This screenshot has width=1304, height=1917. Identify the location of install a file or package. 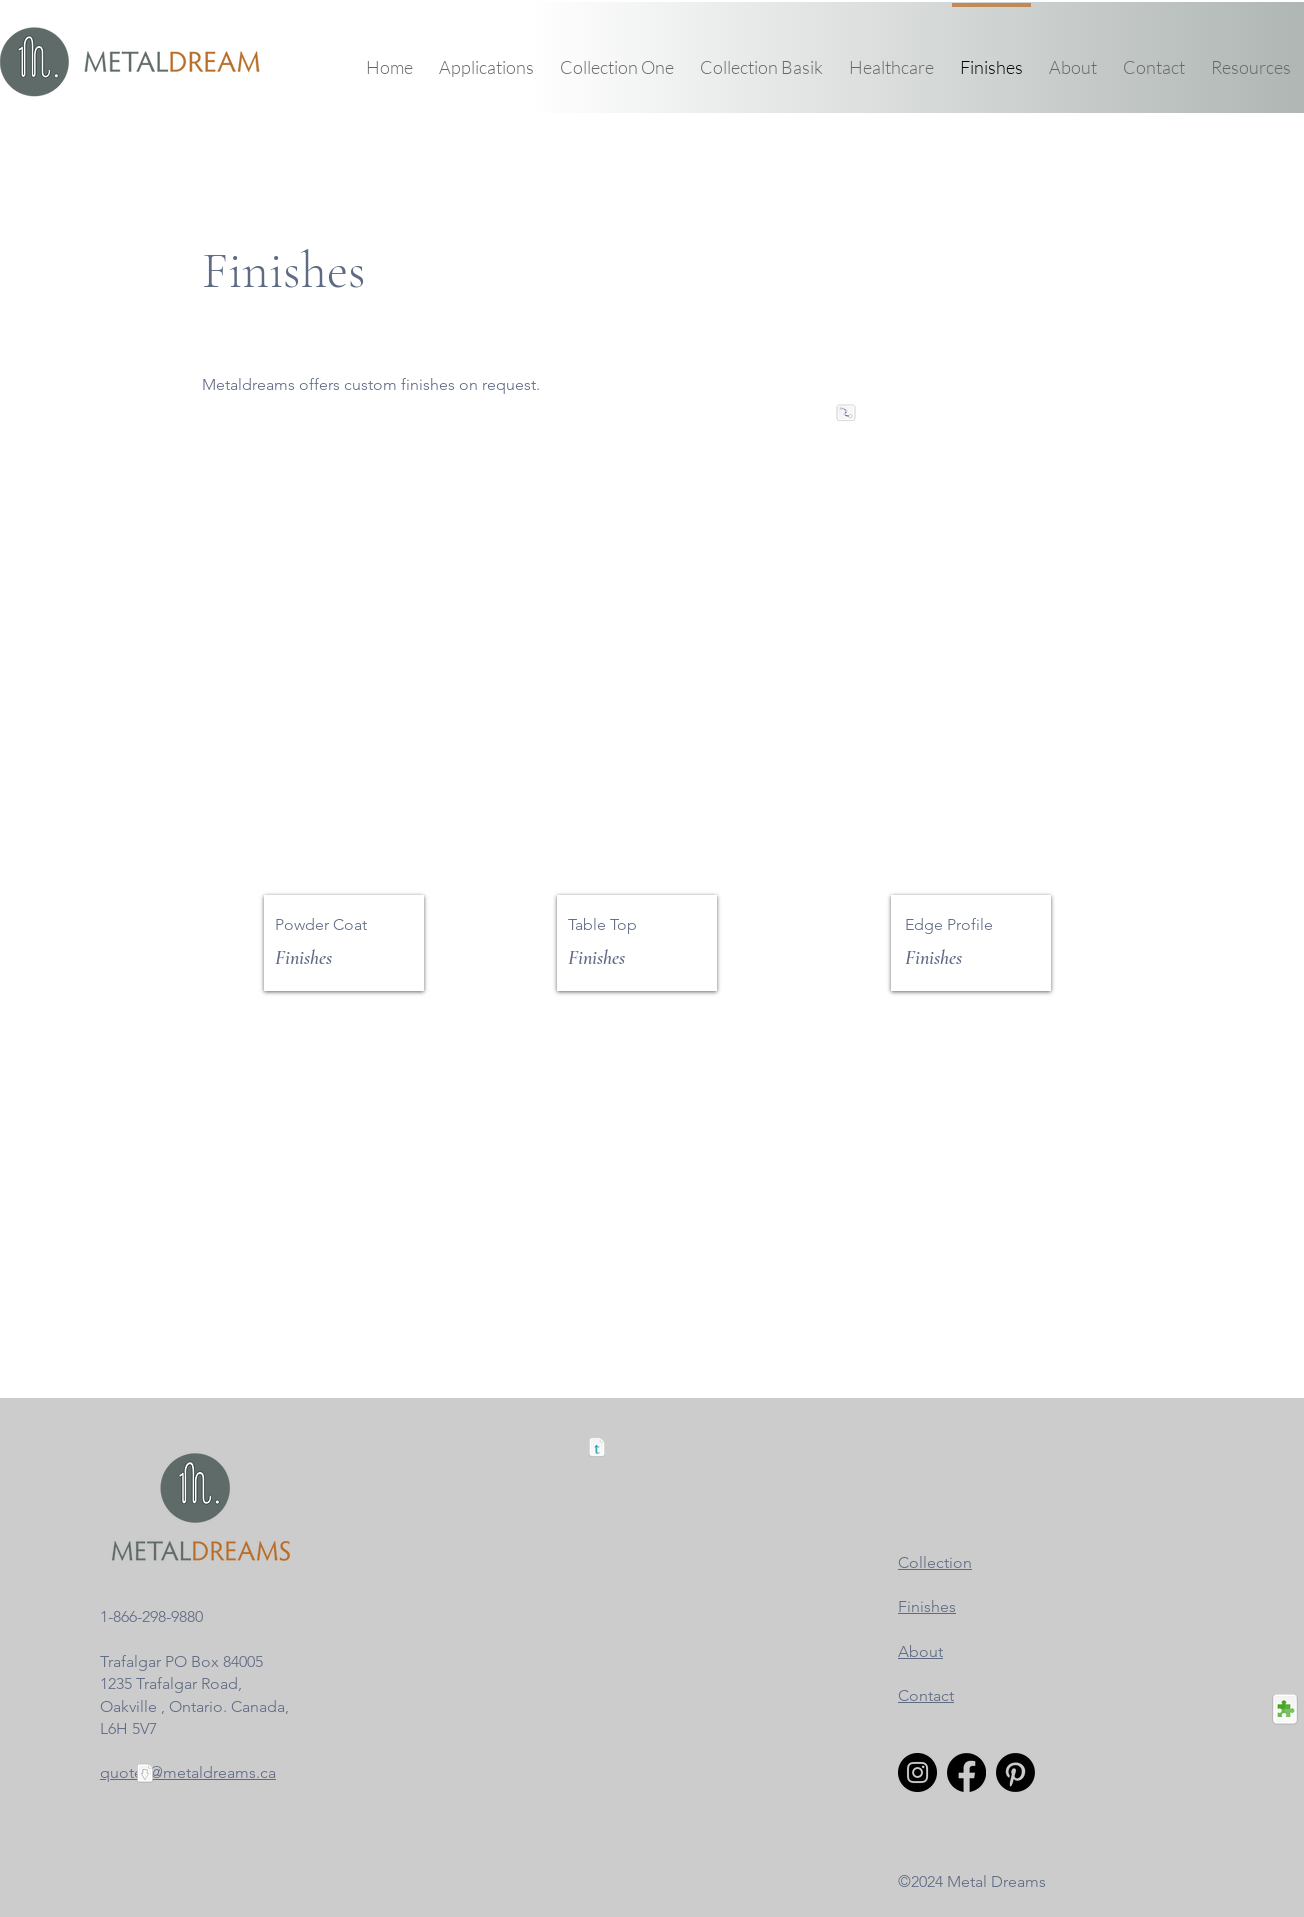
(145, 1773).